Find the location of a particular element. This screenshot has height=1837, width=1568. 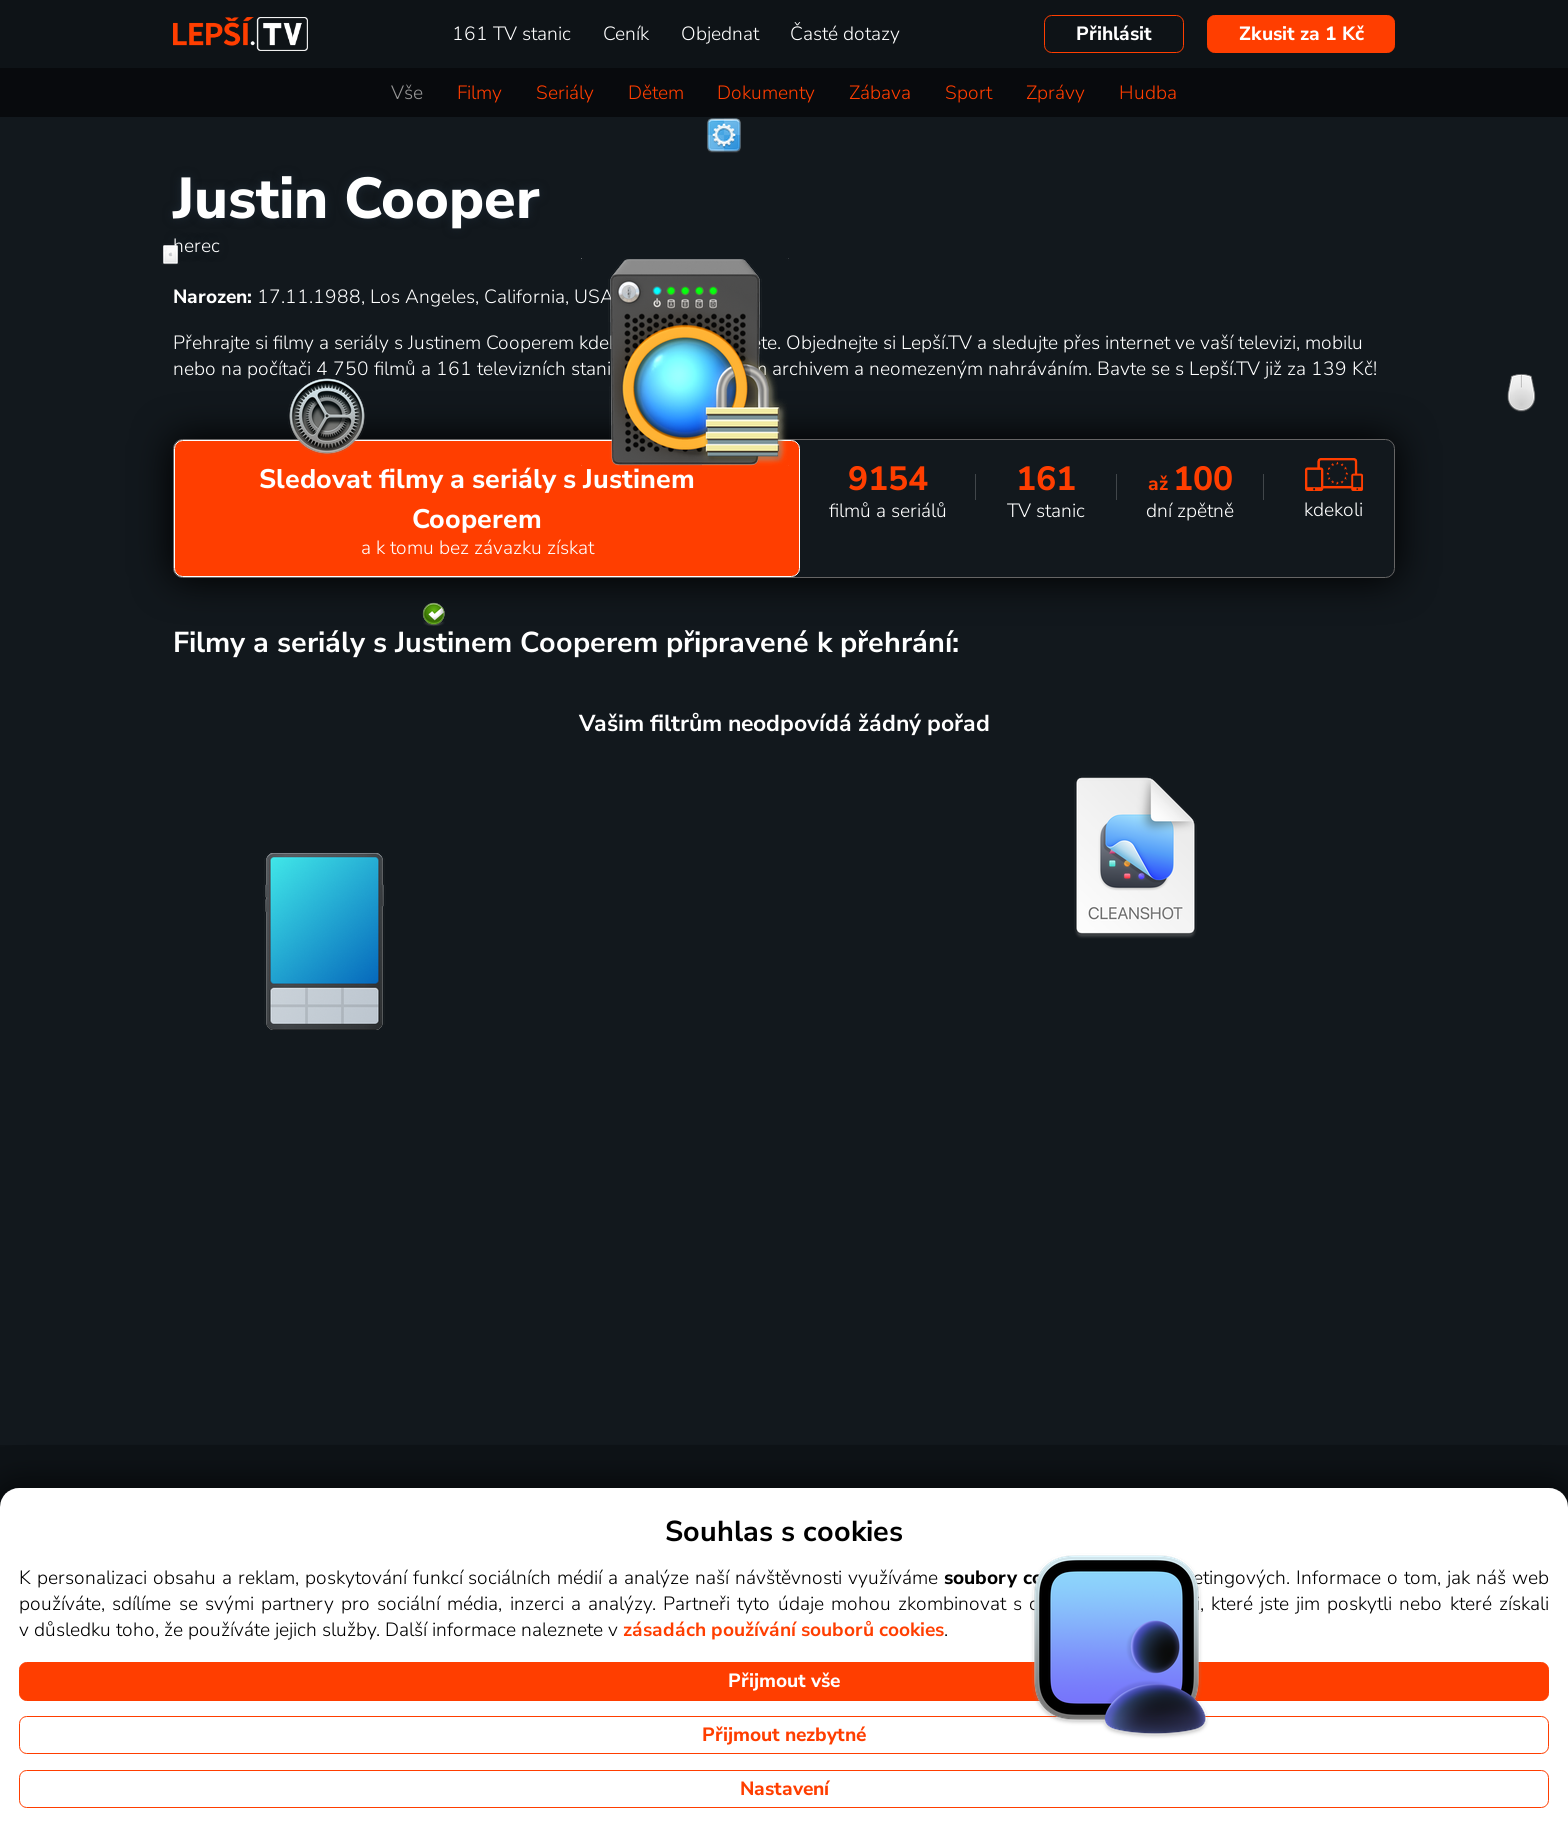

open a screenshot or capture in CleanShot X is located at coordinates (1135, 855).